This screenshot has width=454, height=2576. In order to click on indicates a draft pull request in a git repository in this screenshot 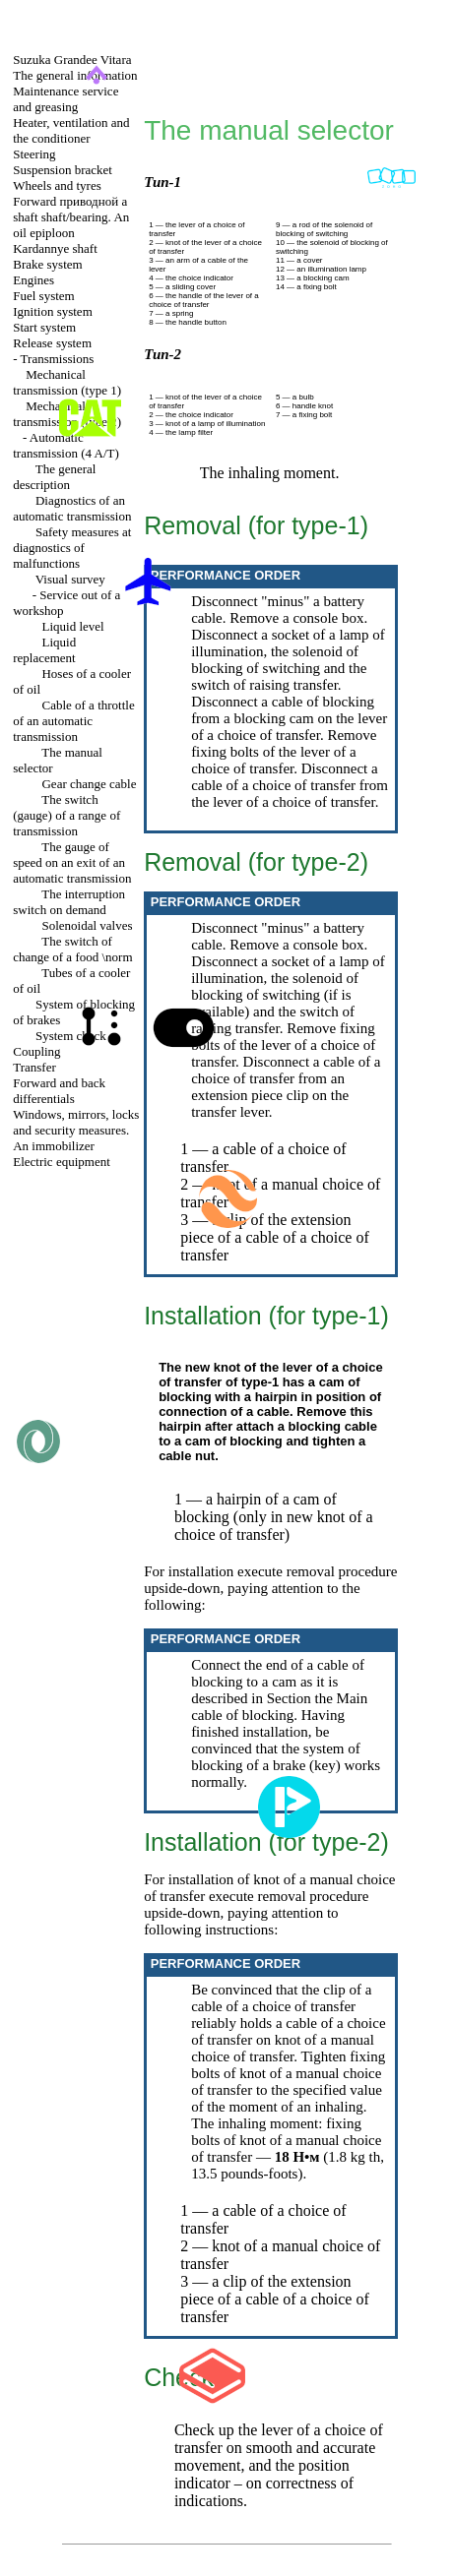, I will do `click(101, 1026)`.